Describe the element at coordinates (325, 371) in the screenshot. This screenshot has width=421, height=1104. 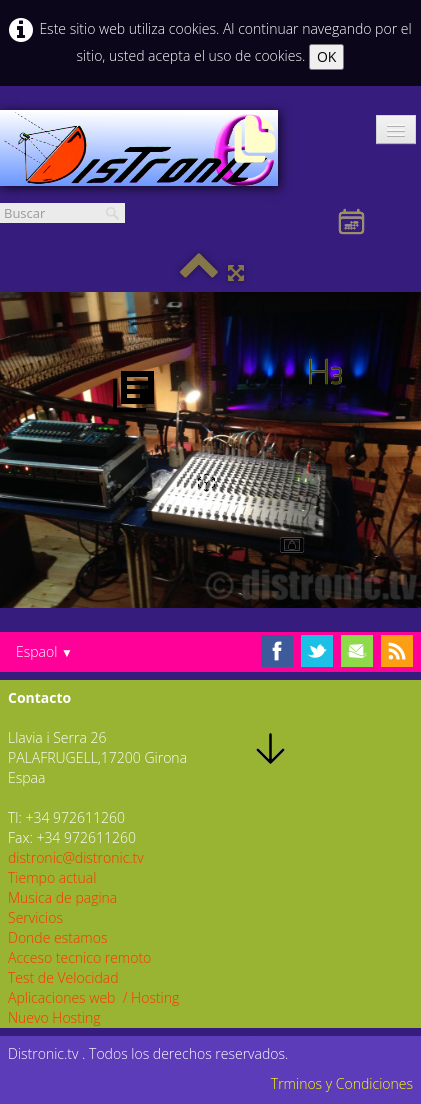
I see `format text as heading level 3` at that location.